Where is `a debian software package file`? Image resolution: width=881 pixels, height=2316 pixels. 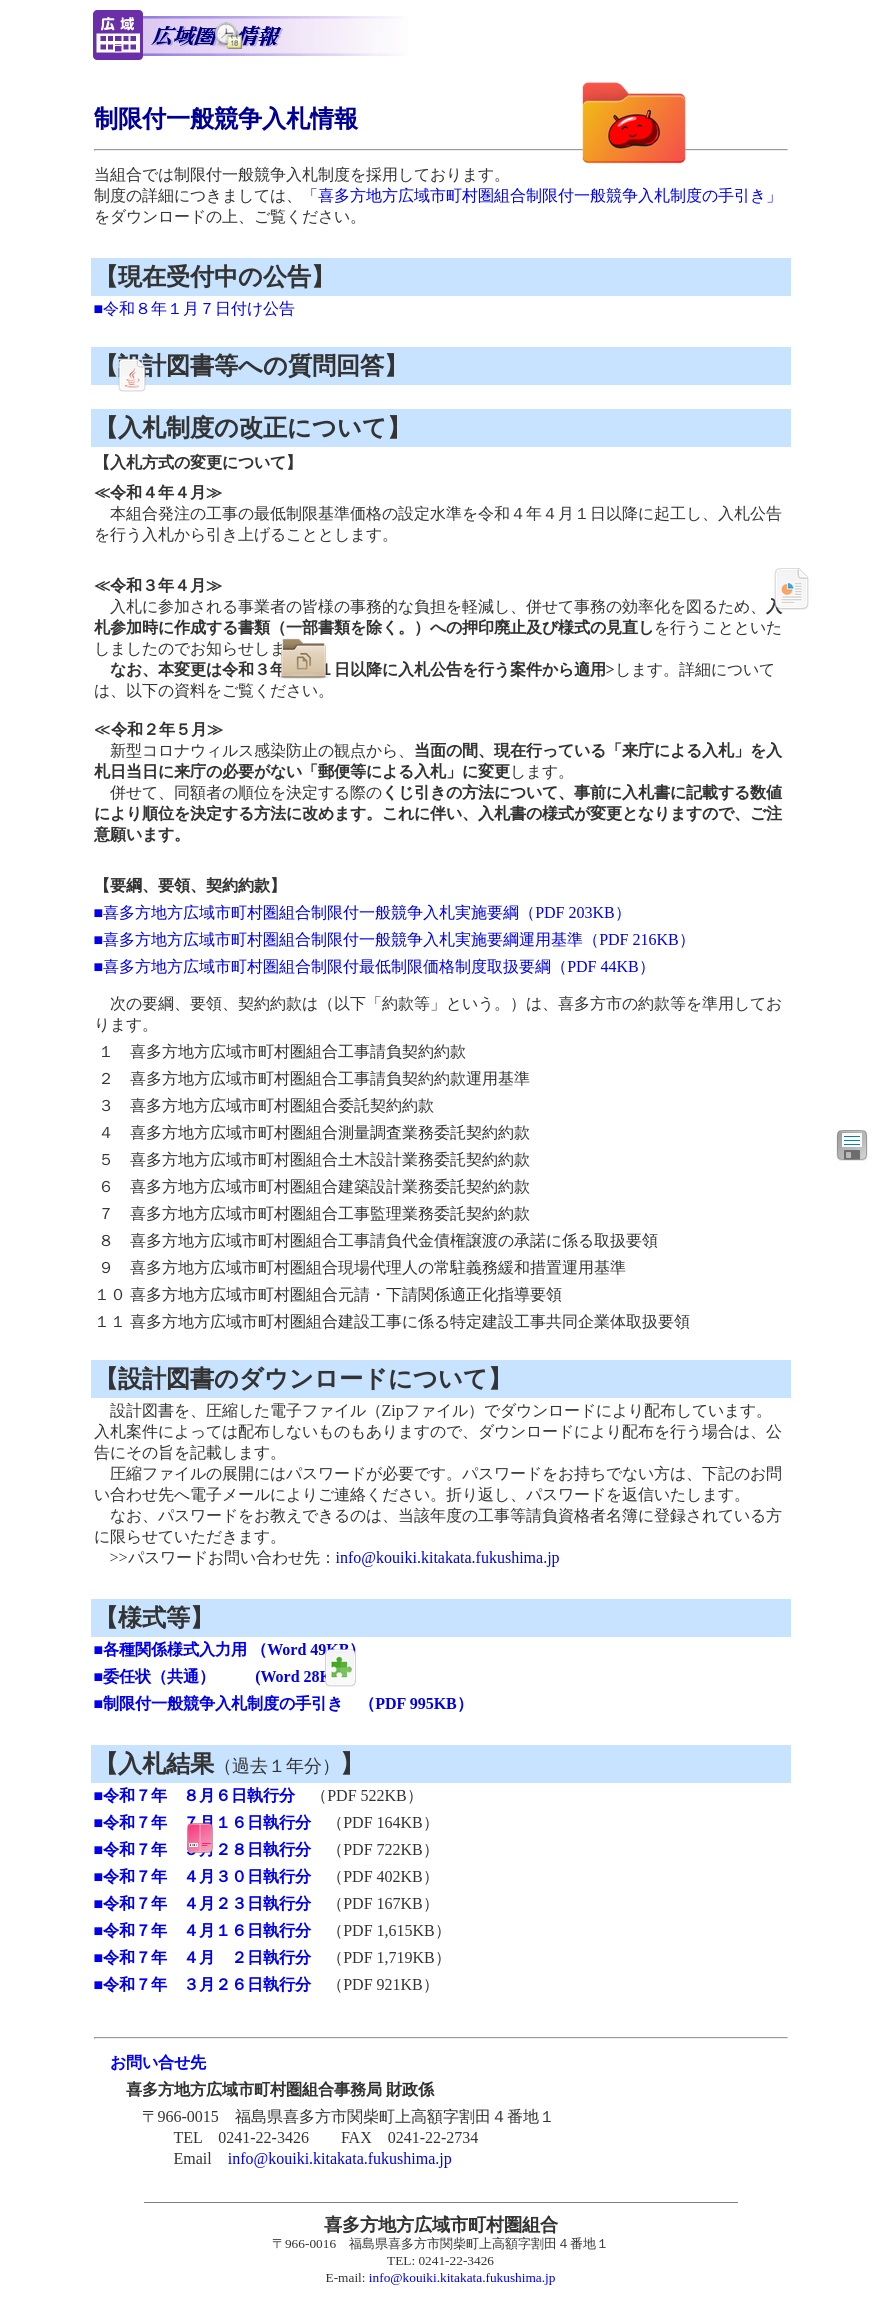 a debian software package file is located at coordinates (200, 1838).